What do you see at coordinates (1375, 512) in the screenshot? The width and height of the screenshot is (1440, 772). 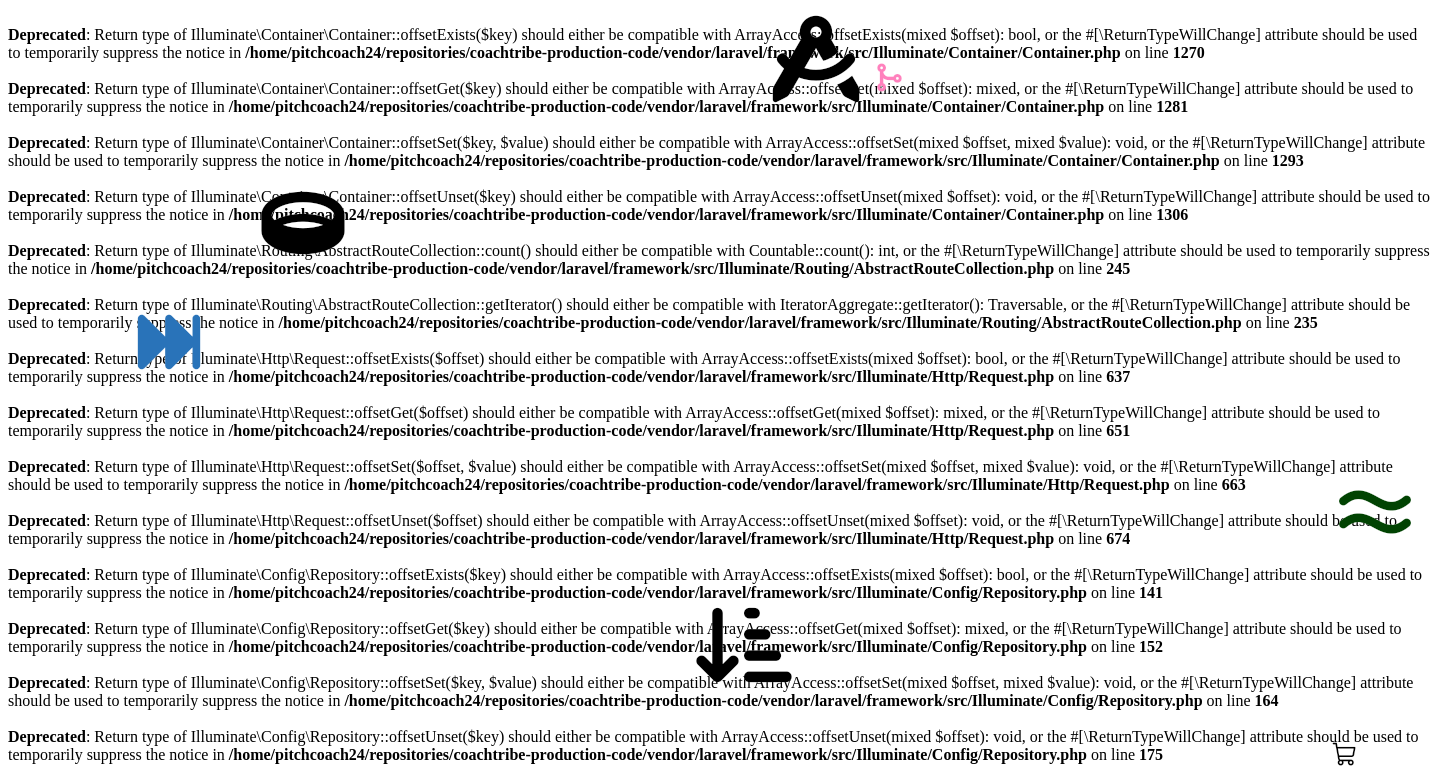 I see `indicates approximate or estimated value` at bounding box center [1375, 512].